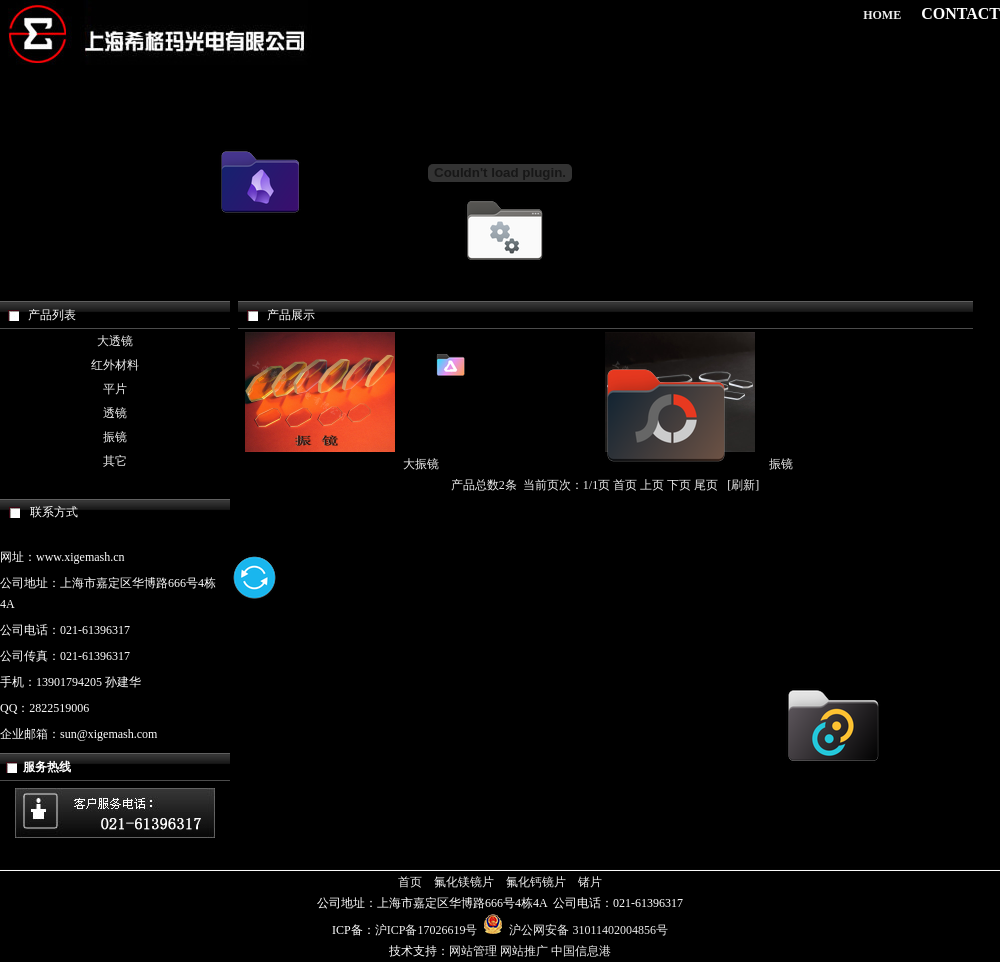 Image resolution: width=1000 pixels, height=962 pixels. Describe the element at coordinates (833, 728) in the screenshot. I see `open tauri project folder` at that location.